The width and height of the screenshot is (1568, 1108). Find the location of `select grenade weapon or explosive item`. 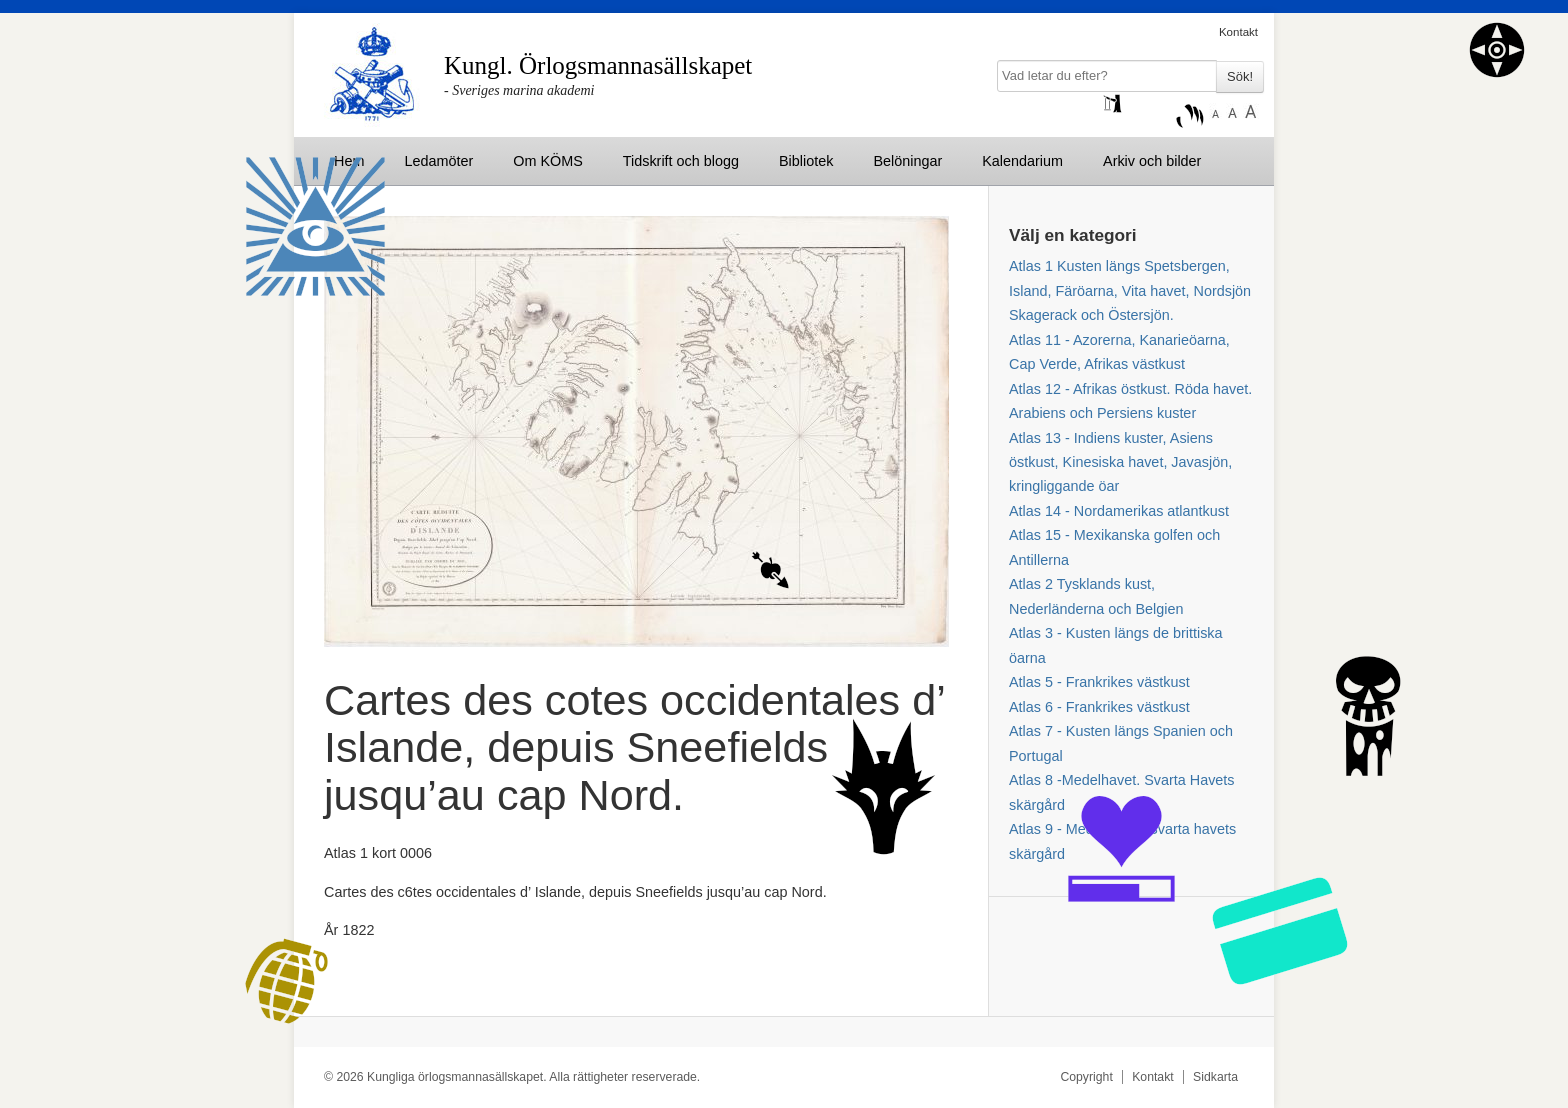

select grenade weapon or explosive item is located at coordinates (284, 980).